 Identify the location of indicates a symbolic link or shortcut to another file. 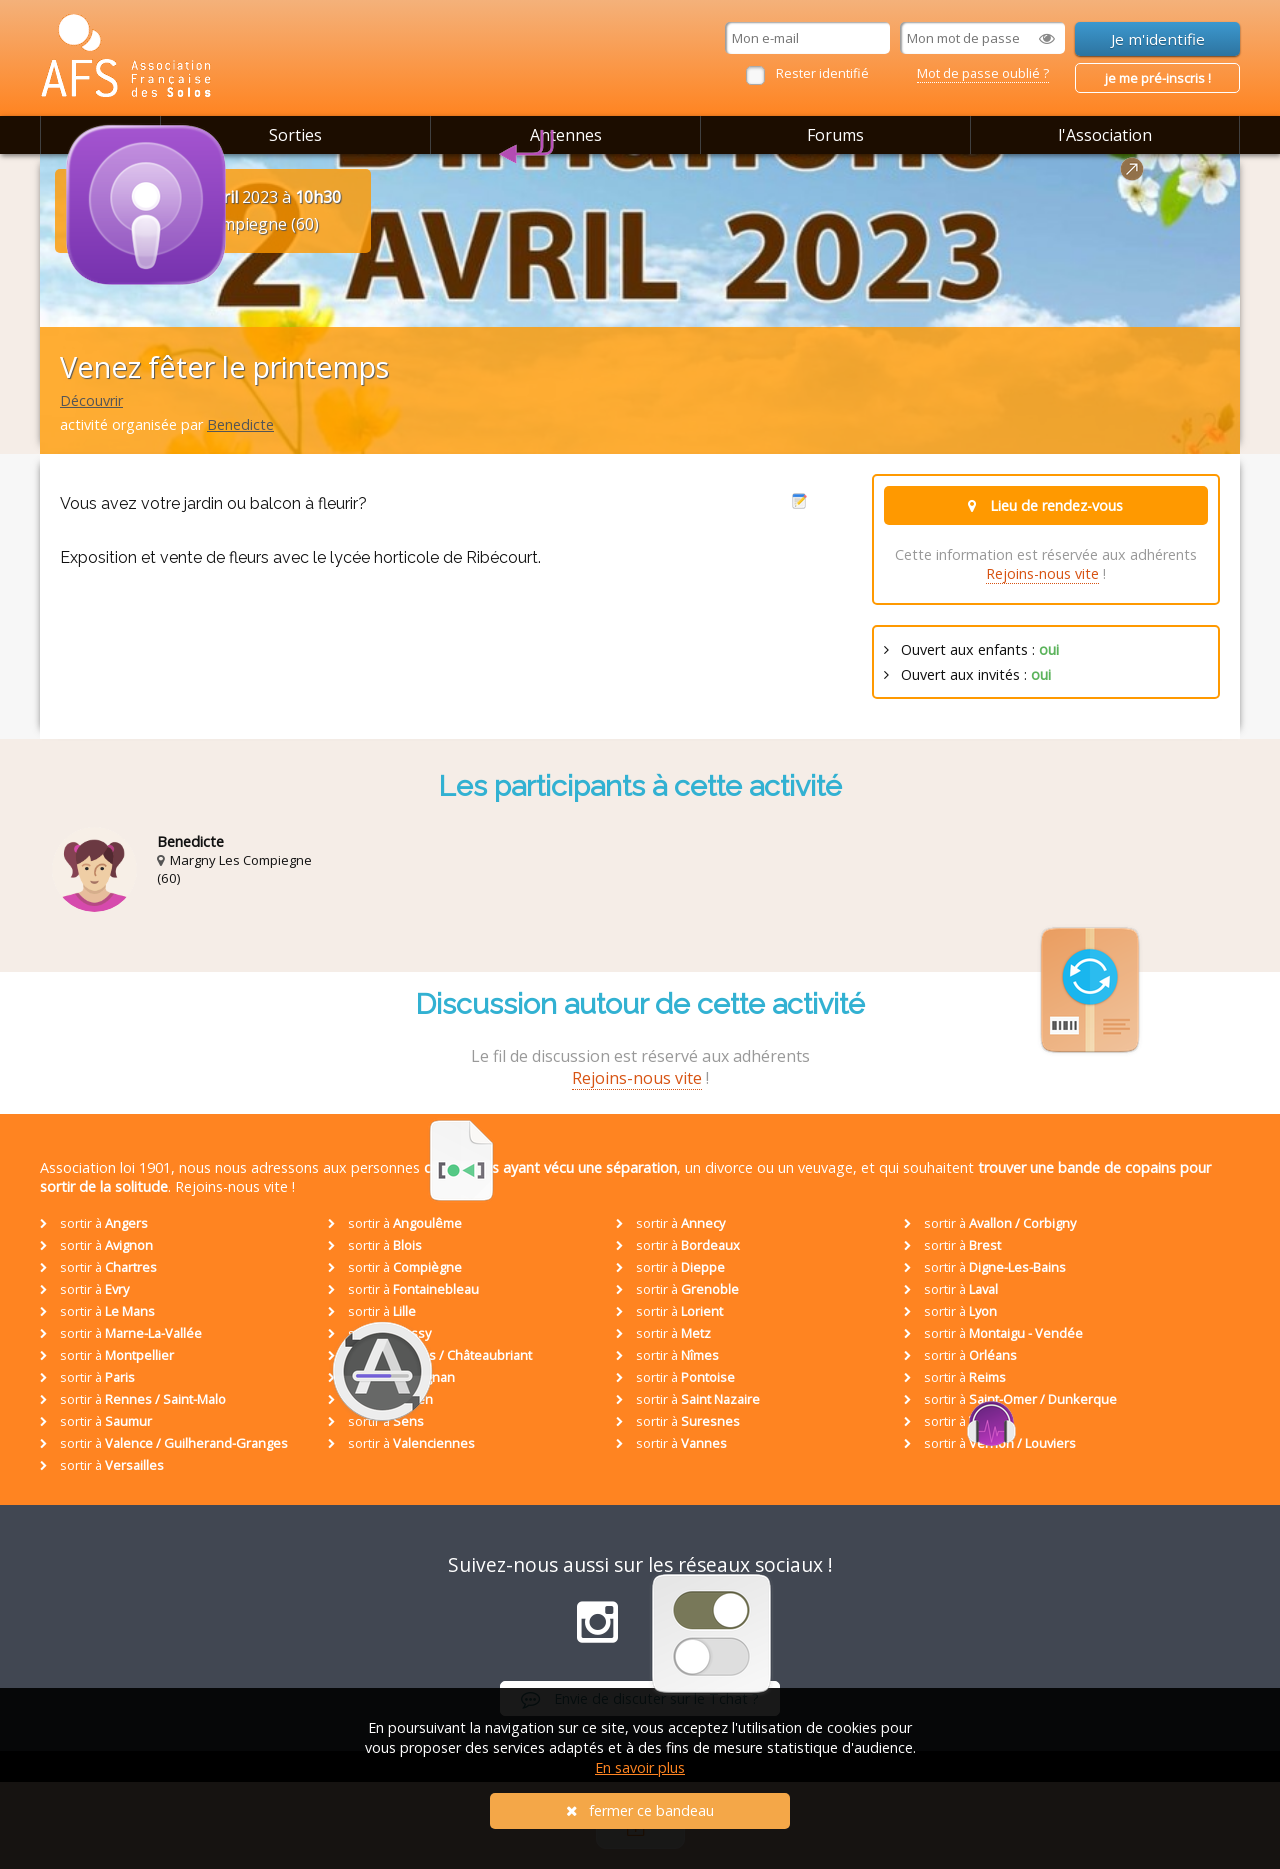
(1132, 169).